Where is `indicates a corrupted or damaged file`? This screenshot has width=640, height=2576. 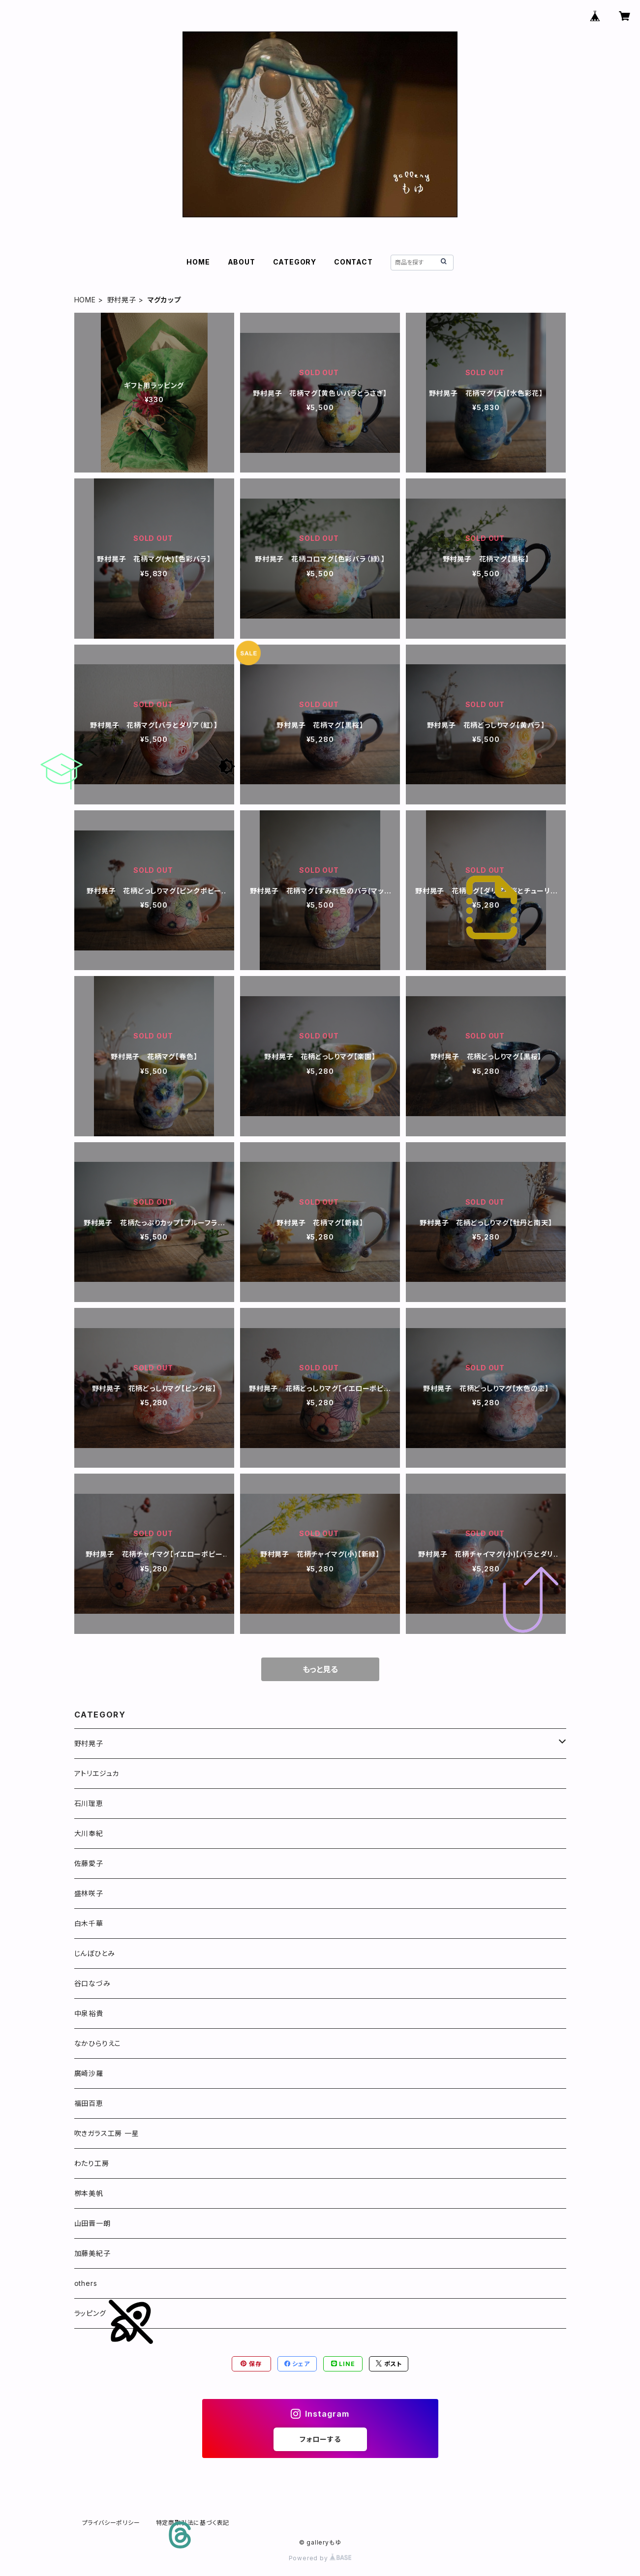 indicates a corrupted or damaged file is located at coordinates (491, 907).